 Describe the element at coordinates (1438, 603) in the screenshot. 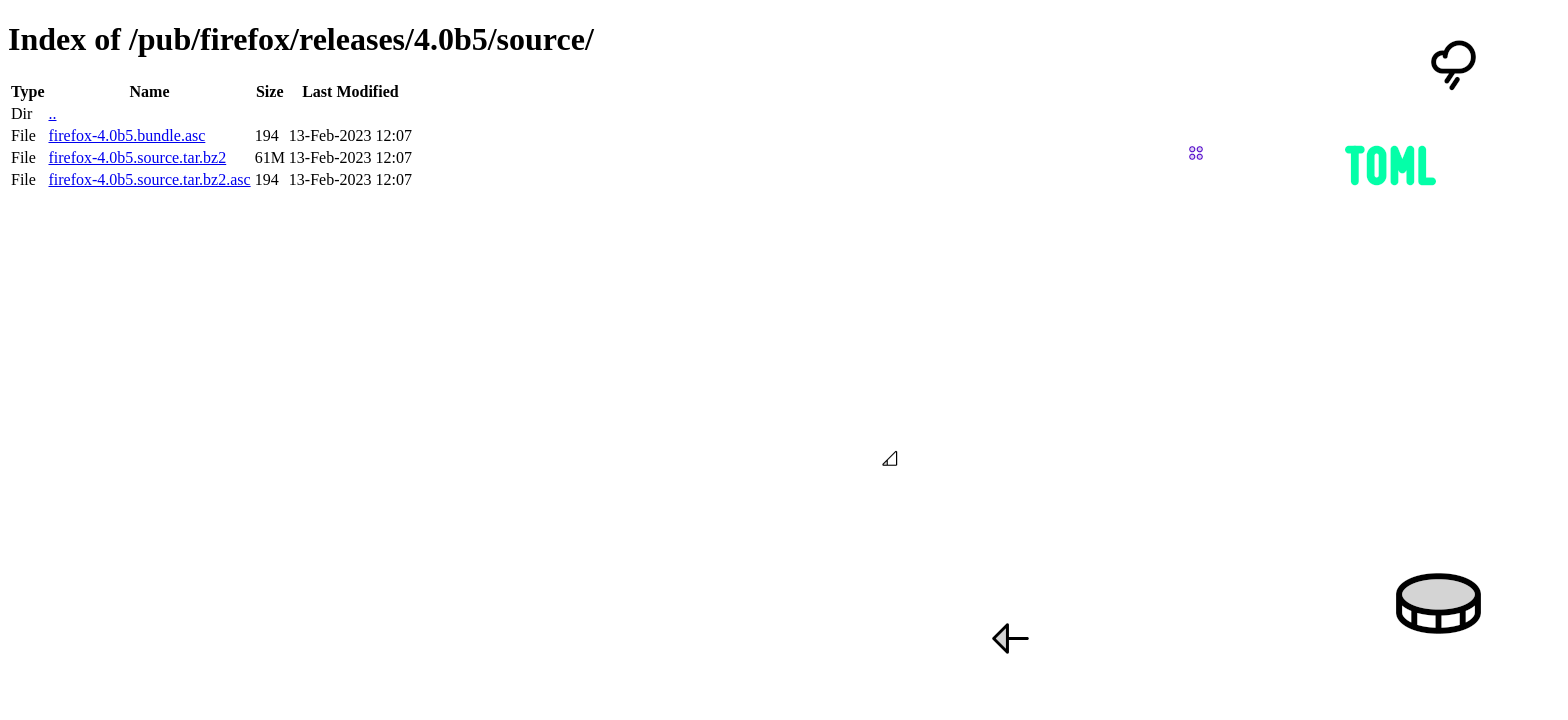

I see `view your coin balance or currency` at that location.